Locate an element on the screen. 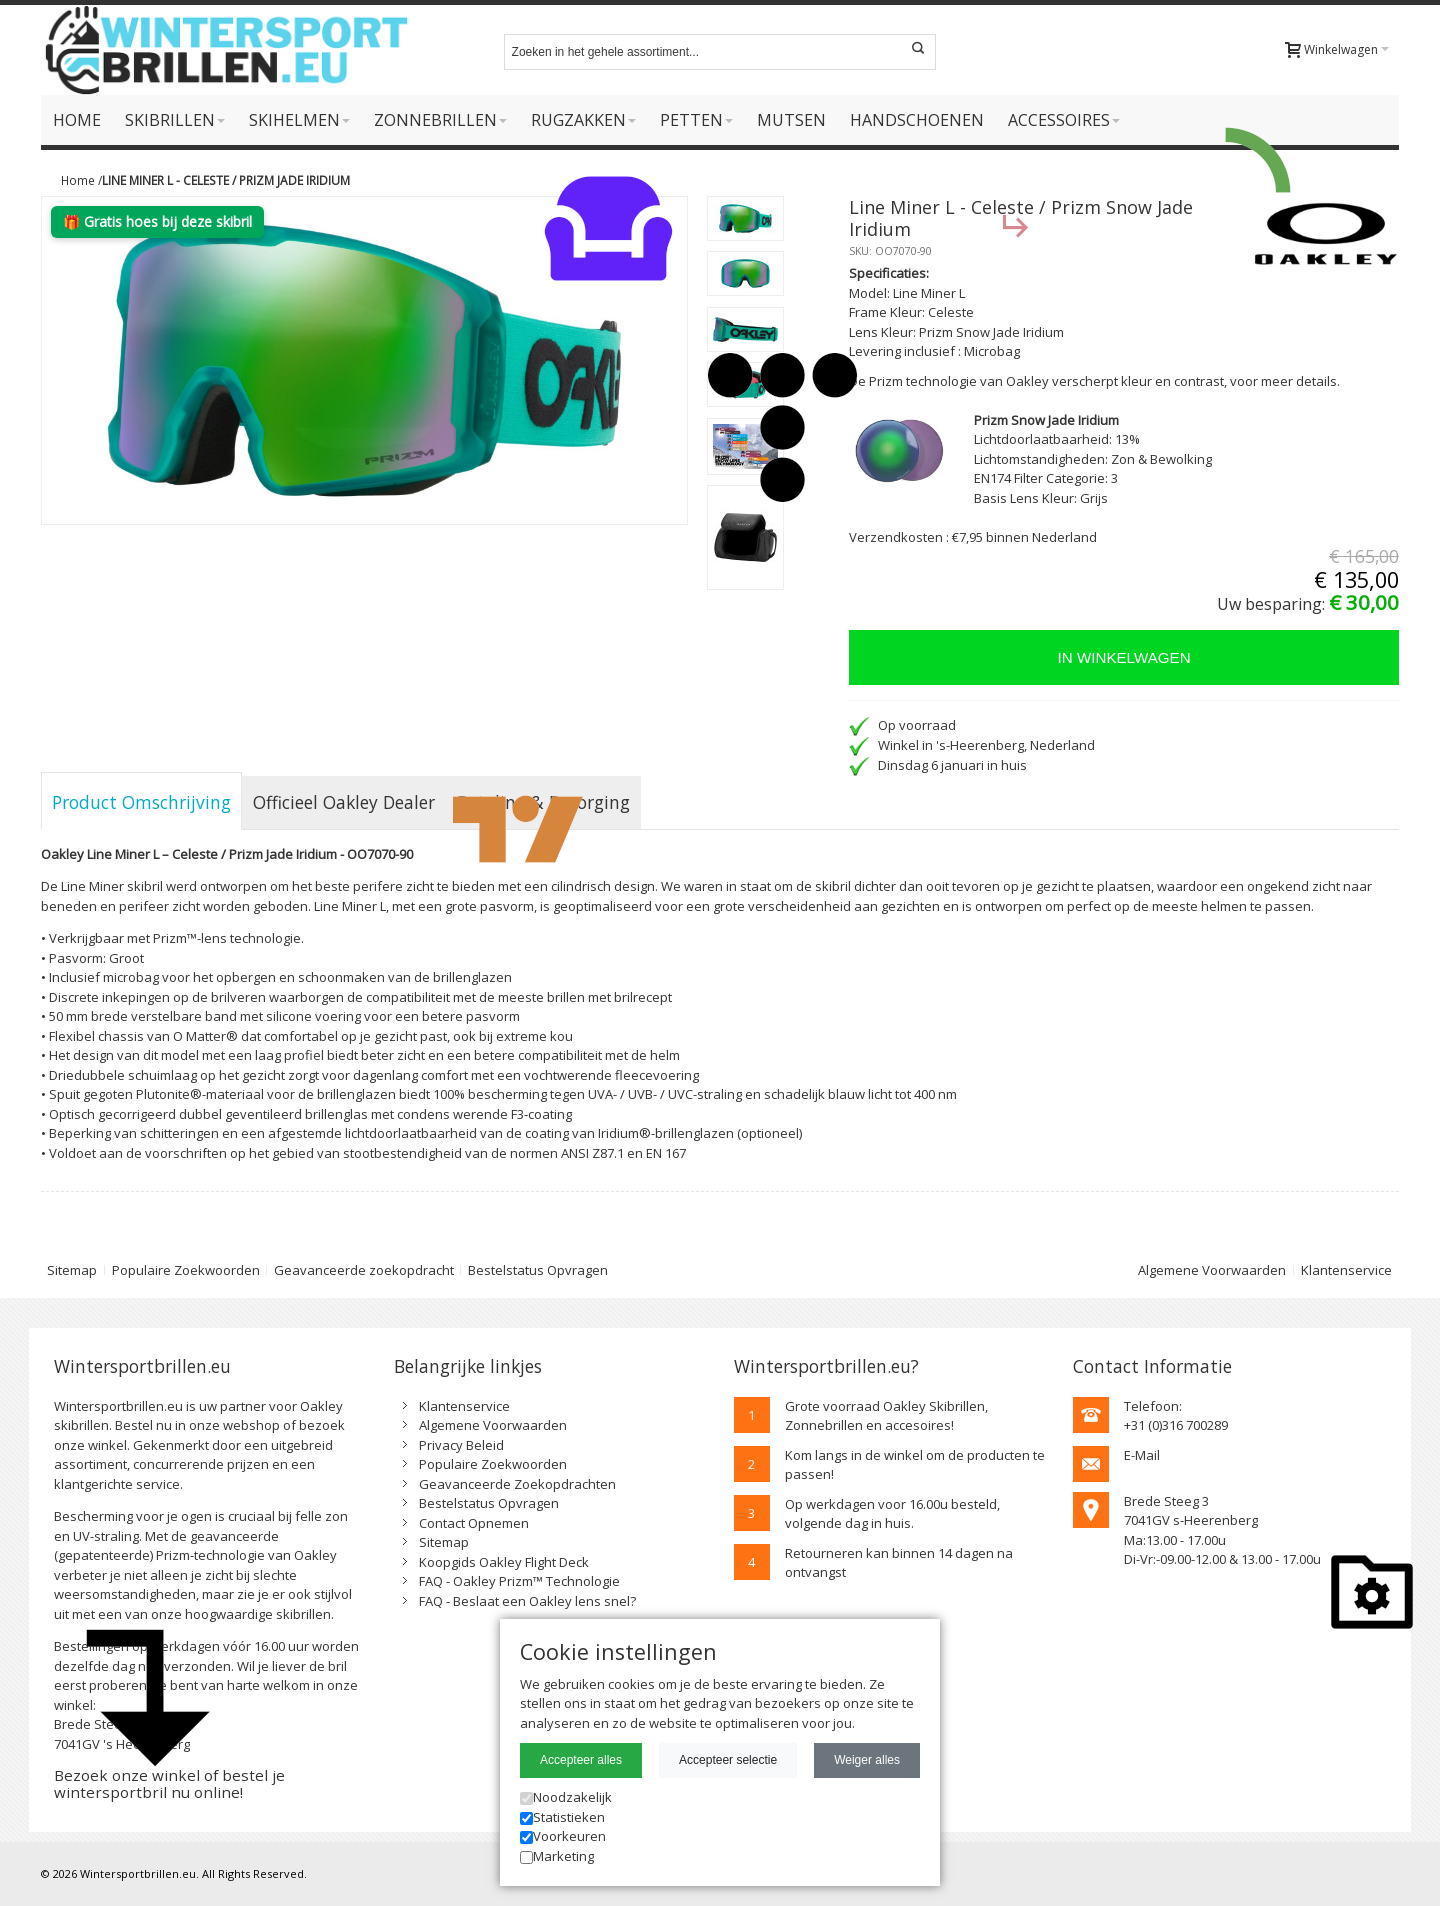  indicates content is loading is located at coordinates (1225, 192).